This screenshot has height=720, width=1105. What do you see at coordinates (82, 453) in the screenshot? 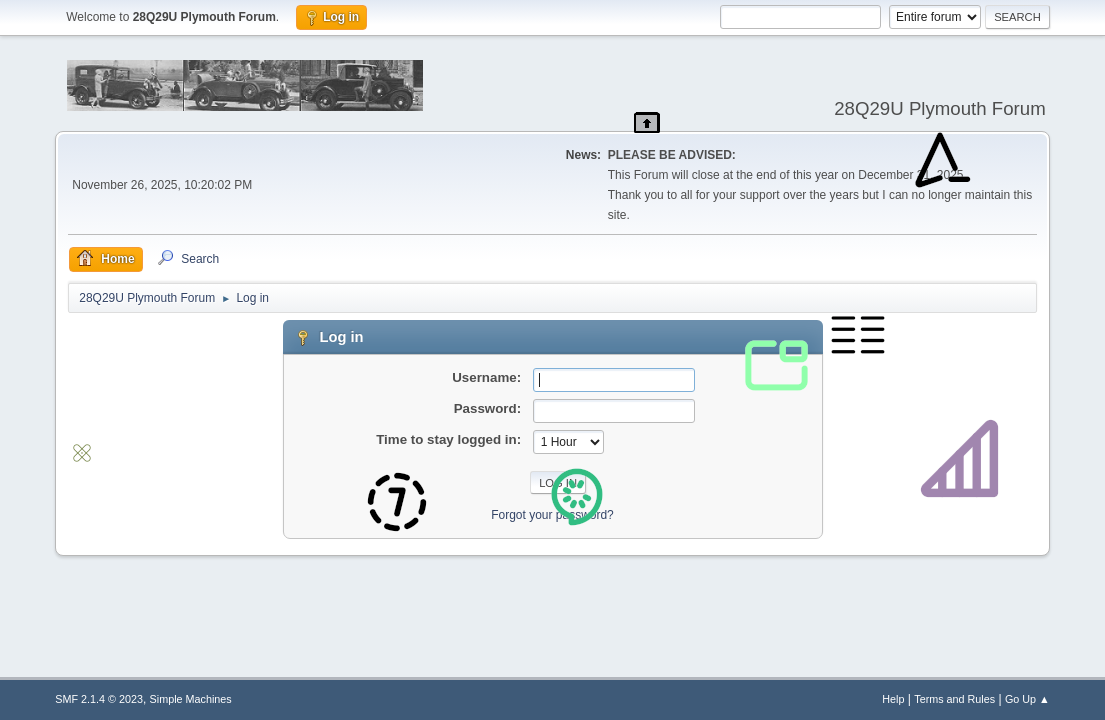
I see `access first aid or medical help resources` at bounding box center [82, 453].